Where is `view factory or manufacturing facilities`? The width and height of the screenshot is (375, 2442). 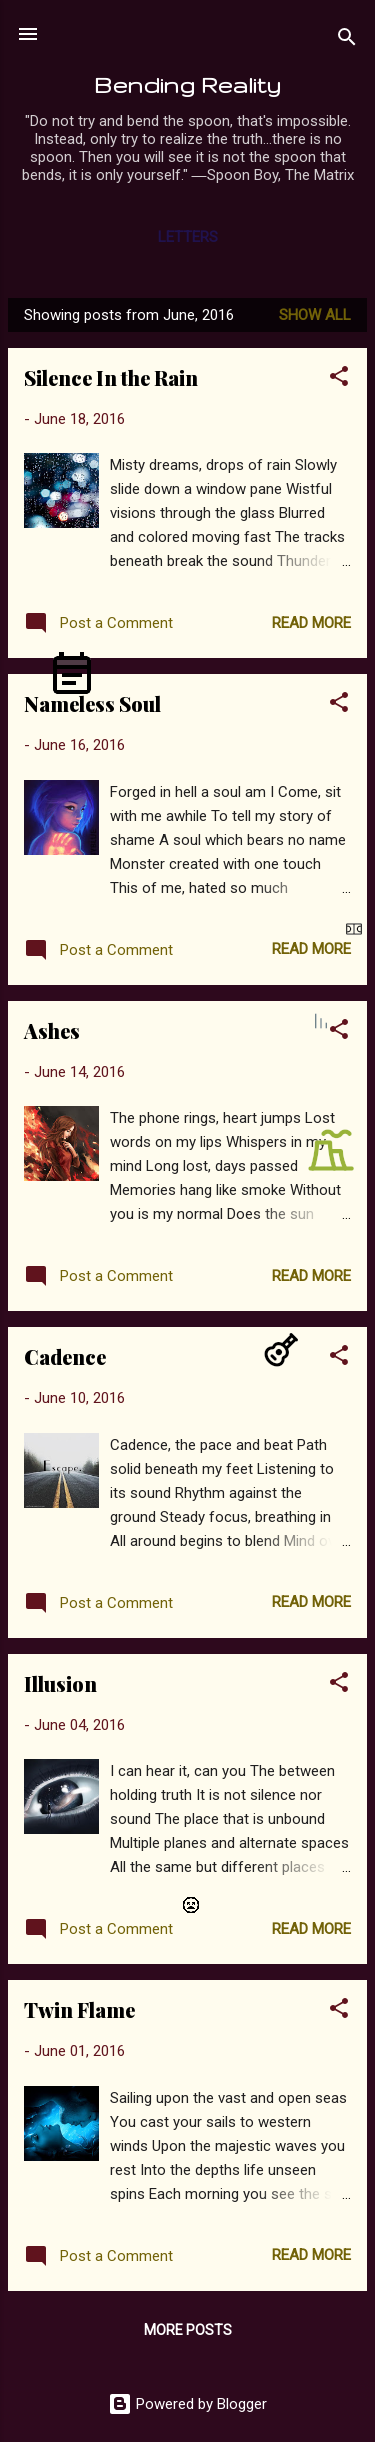 view factory or manufacturing facilities is located at coordinates (330, 1149).